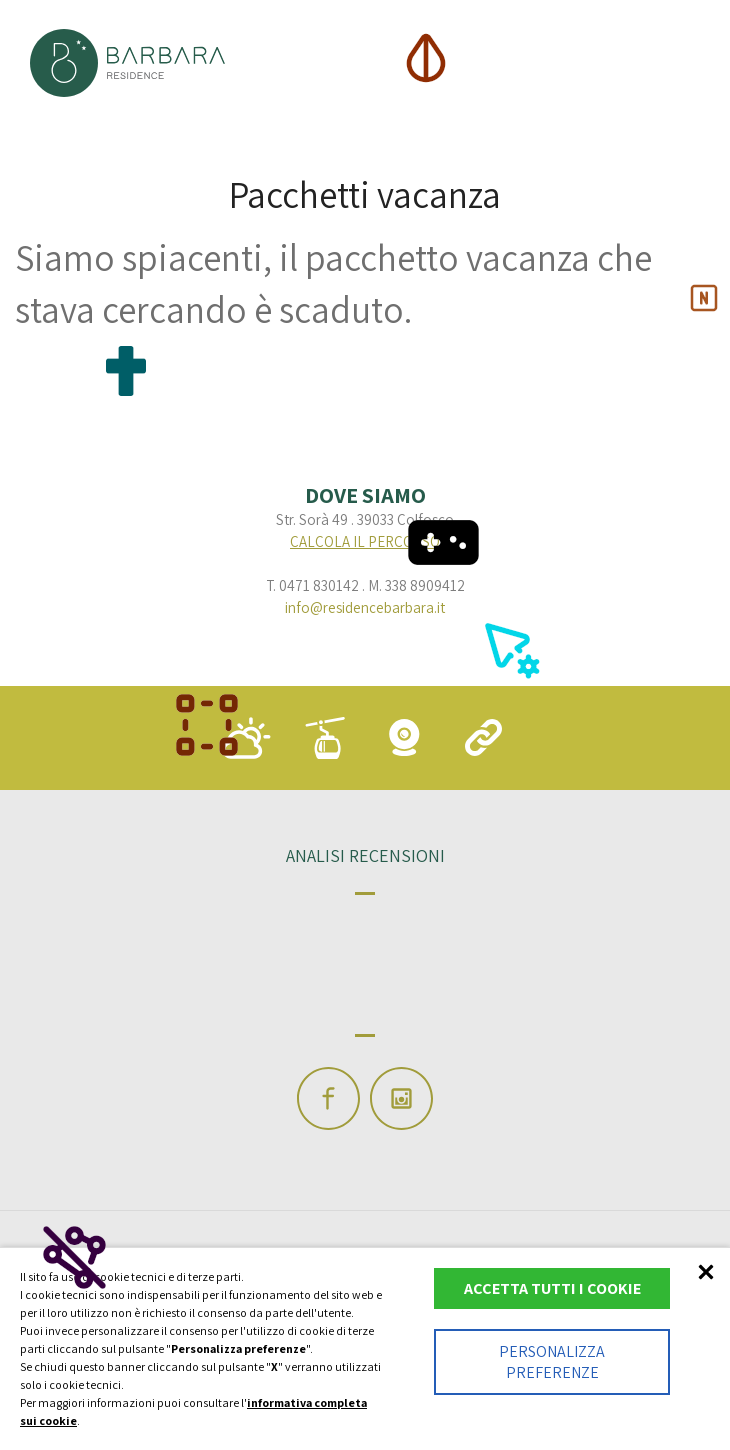 The height and width of the screenshot is (1450, 730). I want to click on religious or faith-based content indicator, so click(126, 371).